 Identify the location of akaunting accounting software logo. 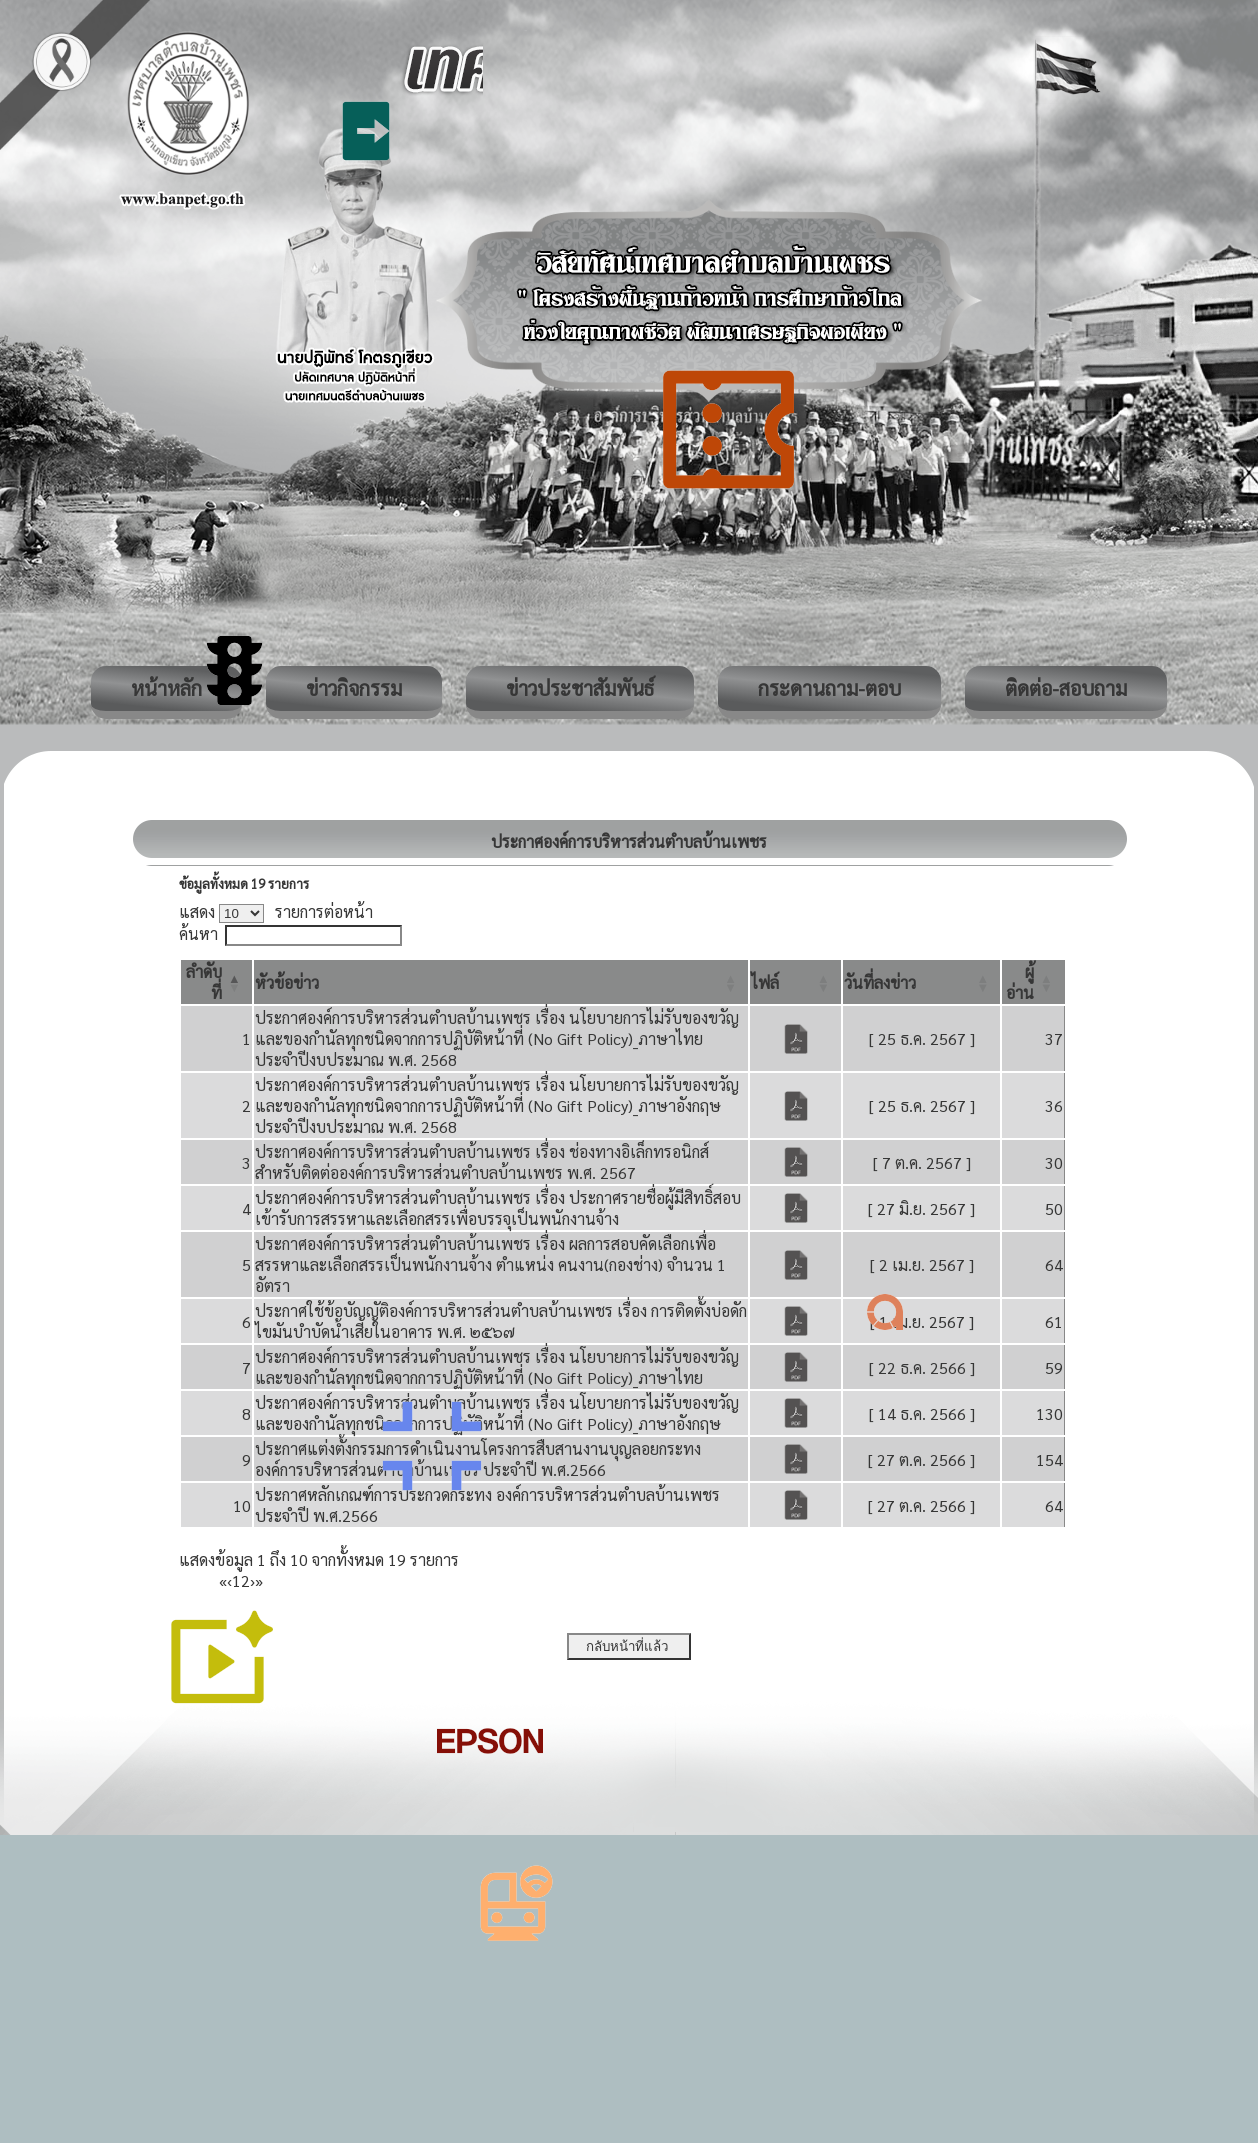
(885, 1312).